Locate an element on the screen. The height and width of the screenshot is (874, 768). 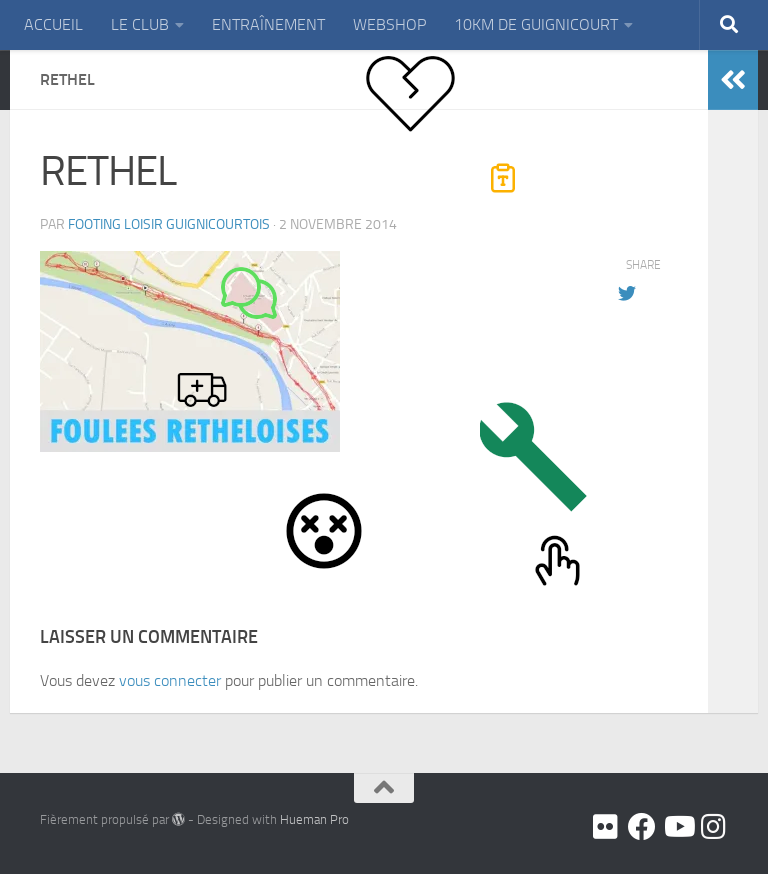
unlike or remove from favorites is located at coordinates (410, 90).